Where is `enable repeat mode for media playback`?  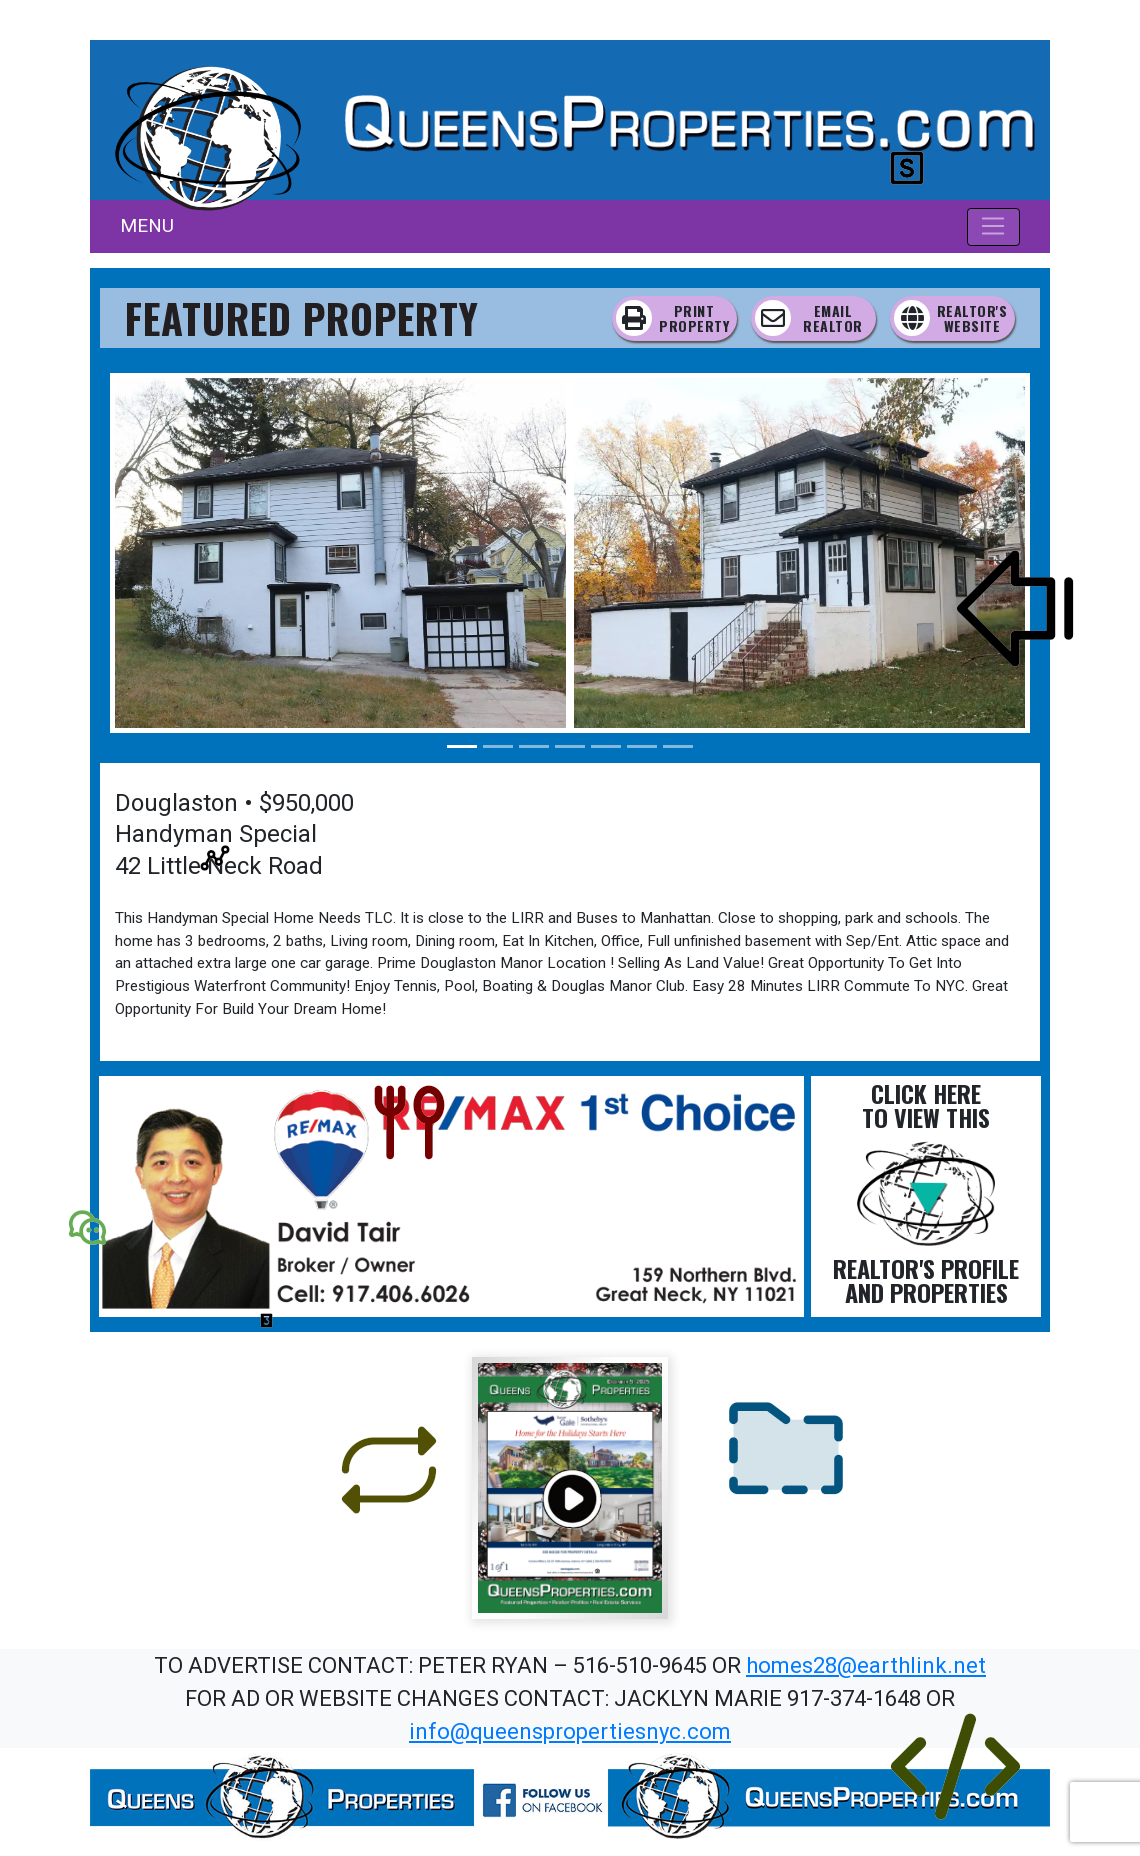 enable repeat mode for media playback is located at coordinates (389, 1470).